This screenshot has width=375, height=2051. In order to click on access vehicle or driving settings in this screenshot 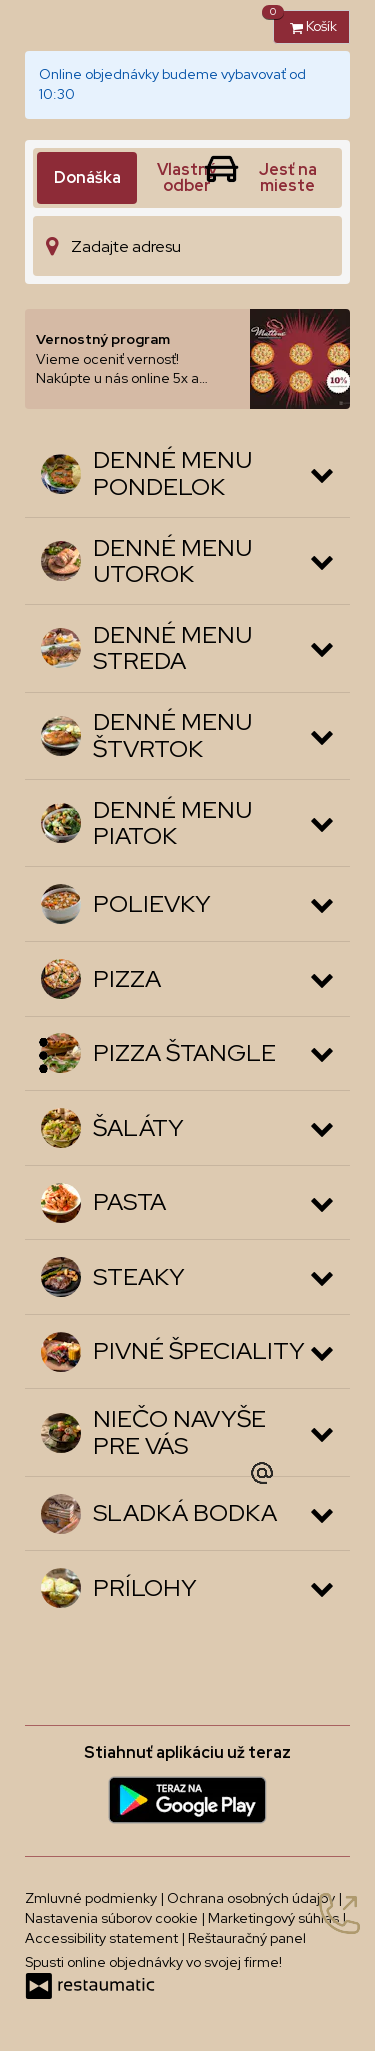, I will do `click(221, 169)`.